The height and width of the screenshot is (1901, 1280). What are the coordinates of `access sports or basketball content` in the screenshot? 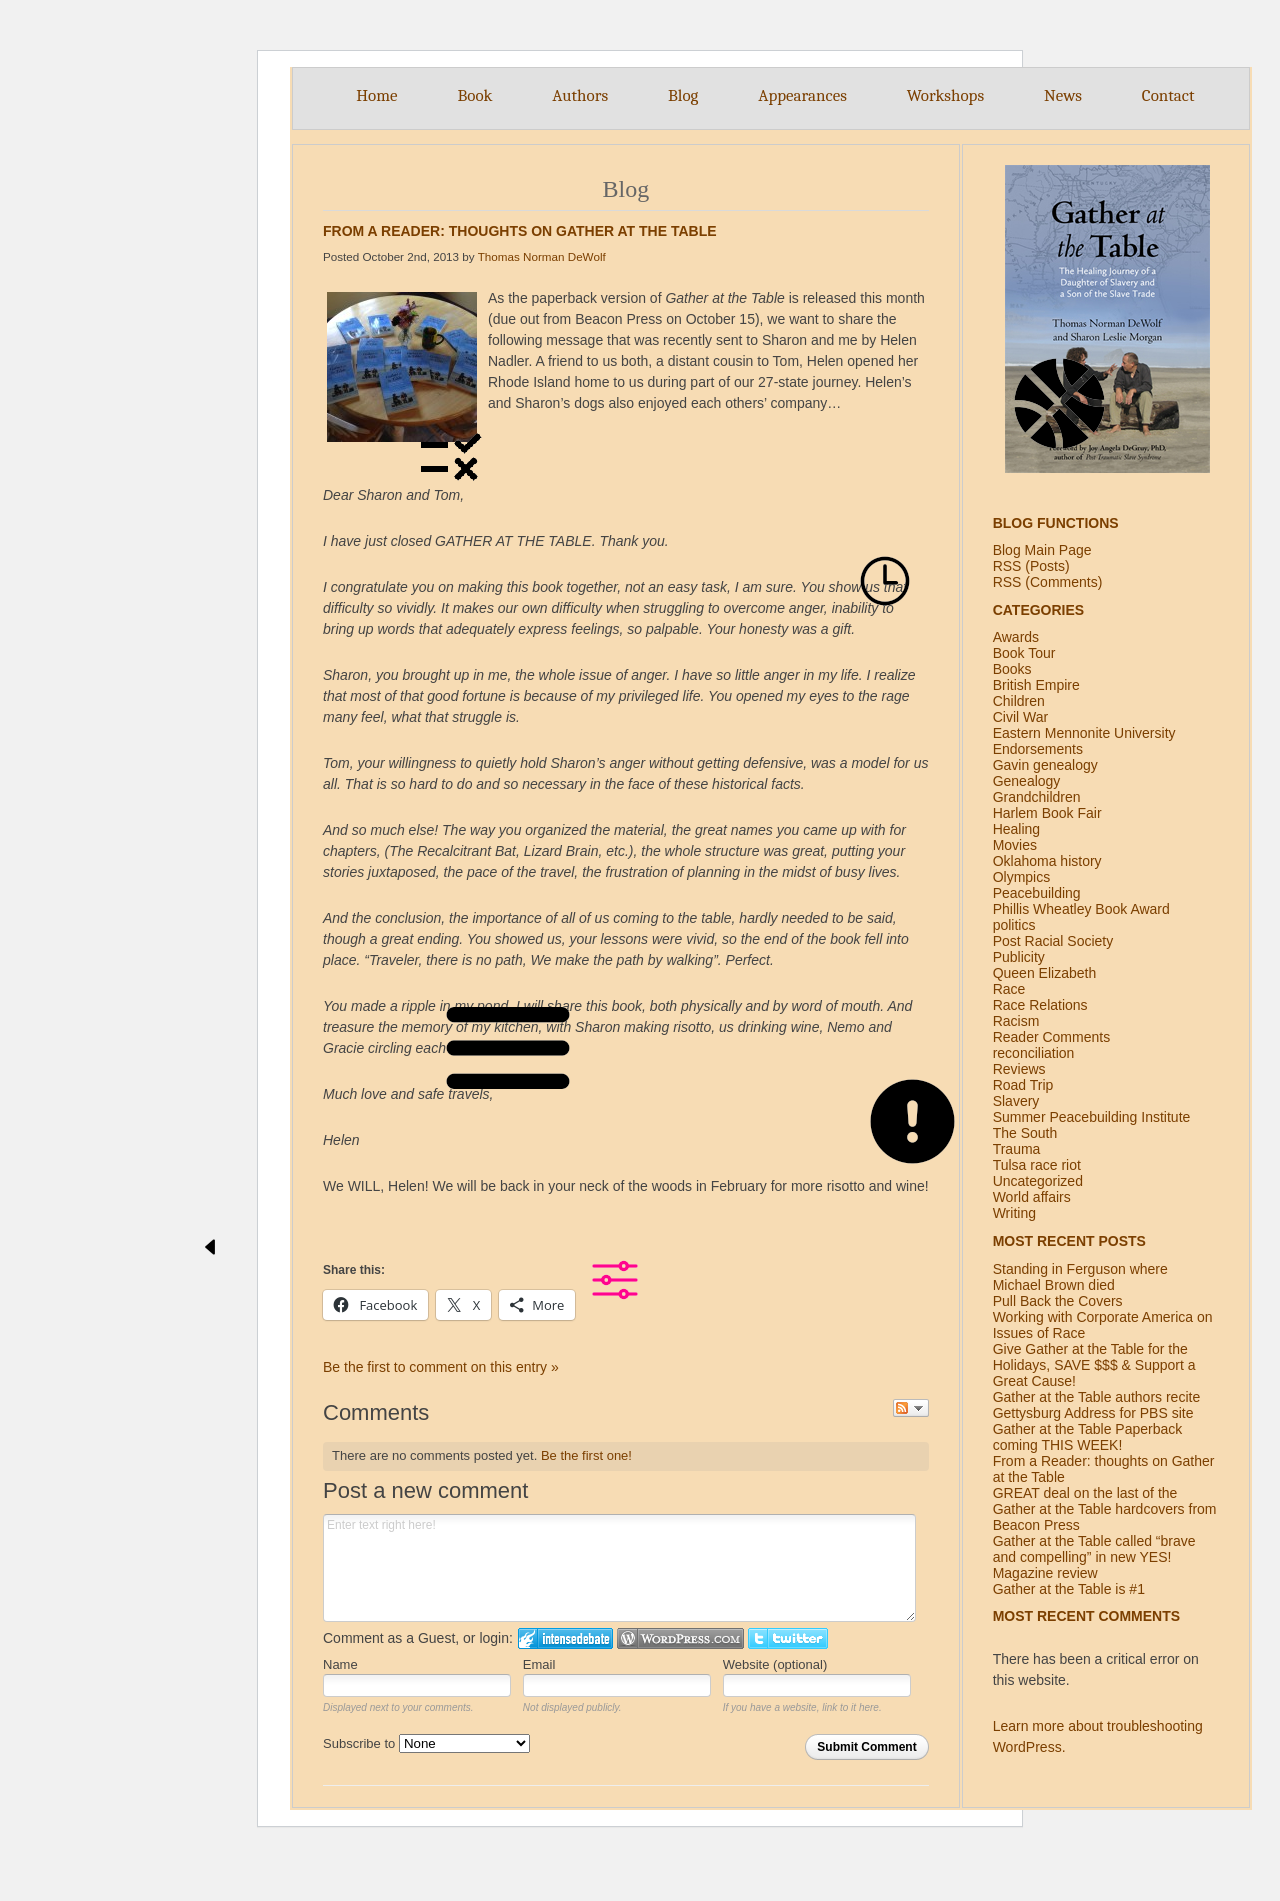 It's located at (1059, 403).